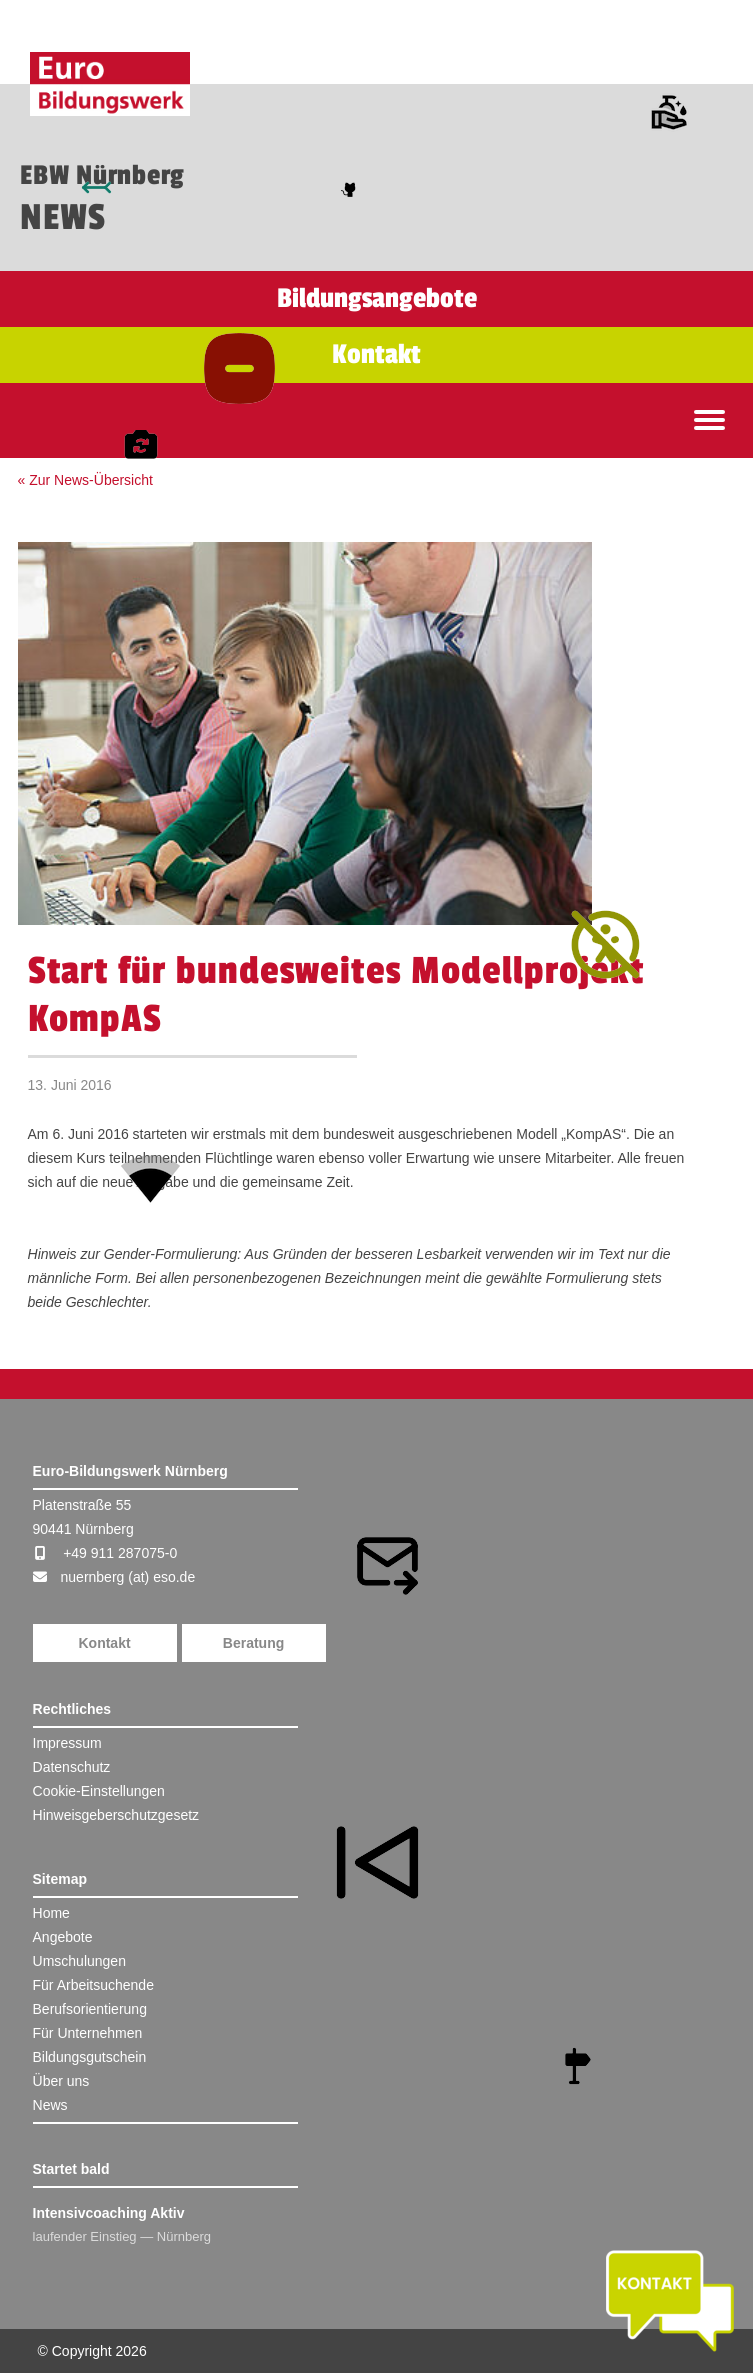 Image resolution: width=753 pixels, height=2373 pixels. What do you see at coordinates (96, 187) in the screenshot?
I see `go back to the previous screen` at bounding box center [96, 187].